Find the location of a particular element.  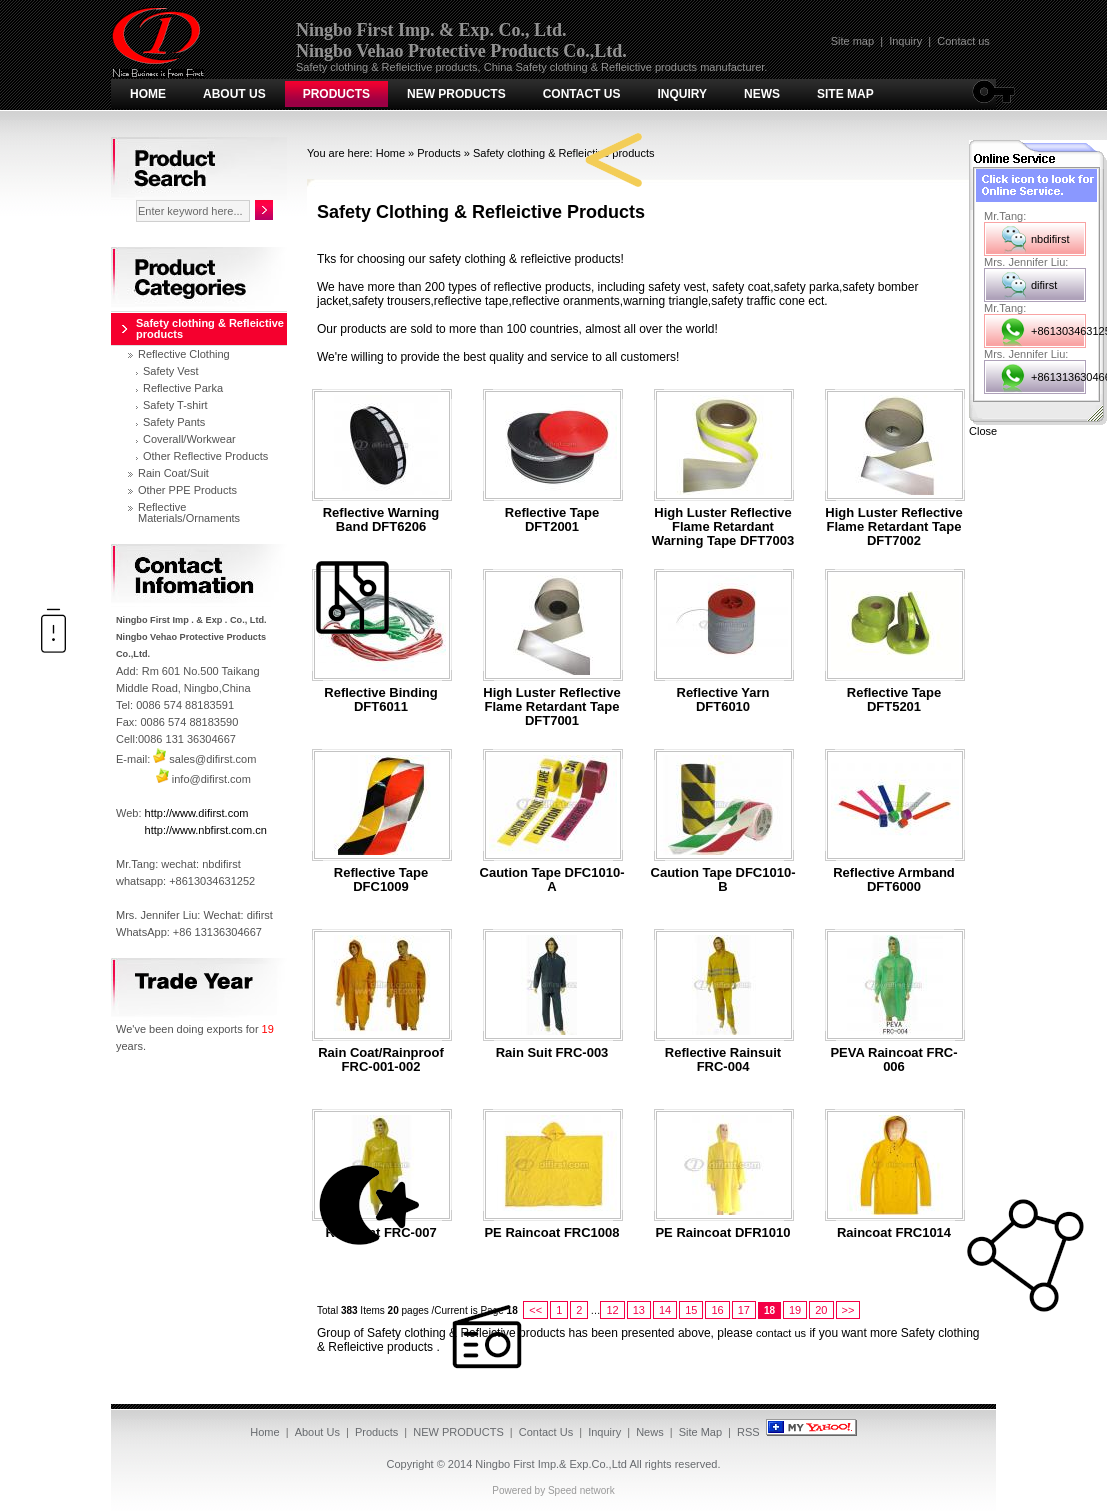

access VPN or secure connection settings is located at coordinates (993, 91).